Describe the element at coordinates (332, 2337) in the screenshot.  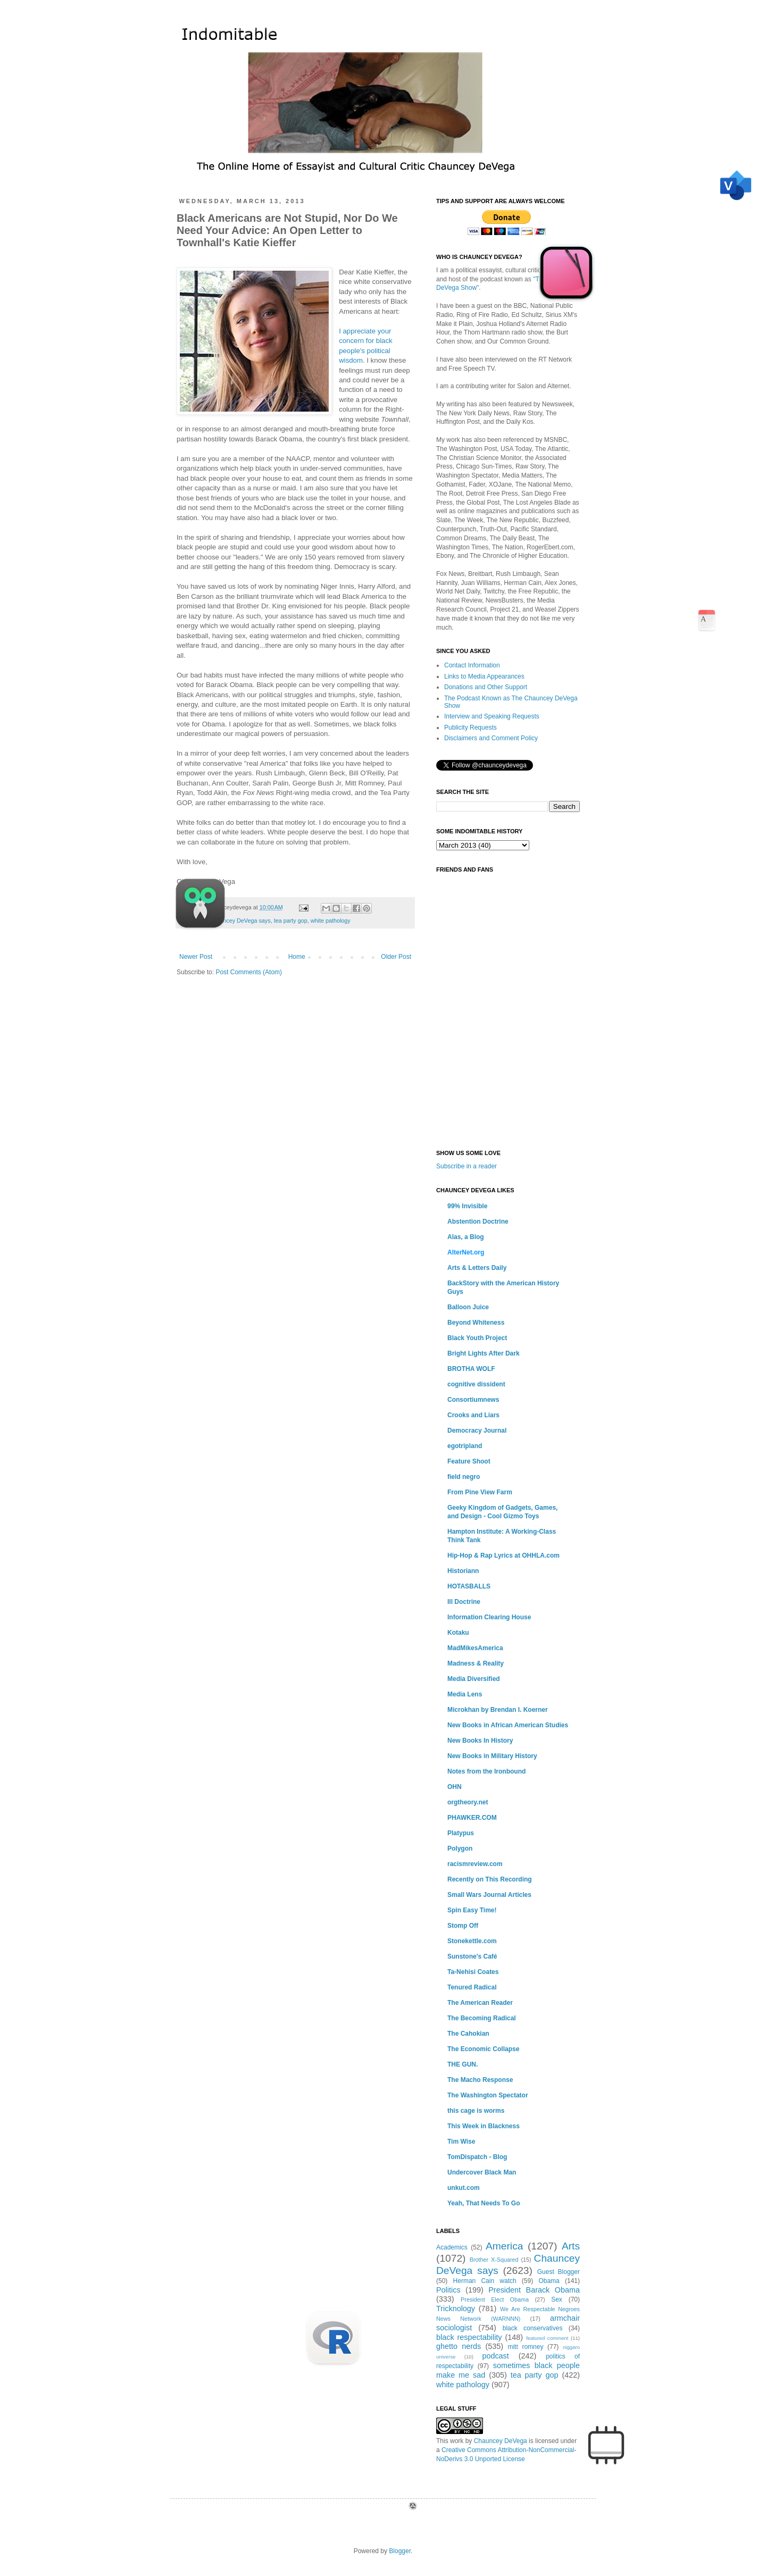
I see `open R statistical computing application` at that location.